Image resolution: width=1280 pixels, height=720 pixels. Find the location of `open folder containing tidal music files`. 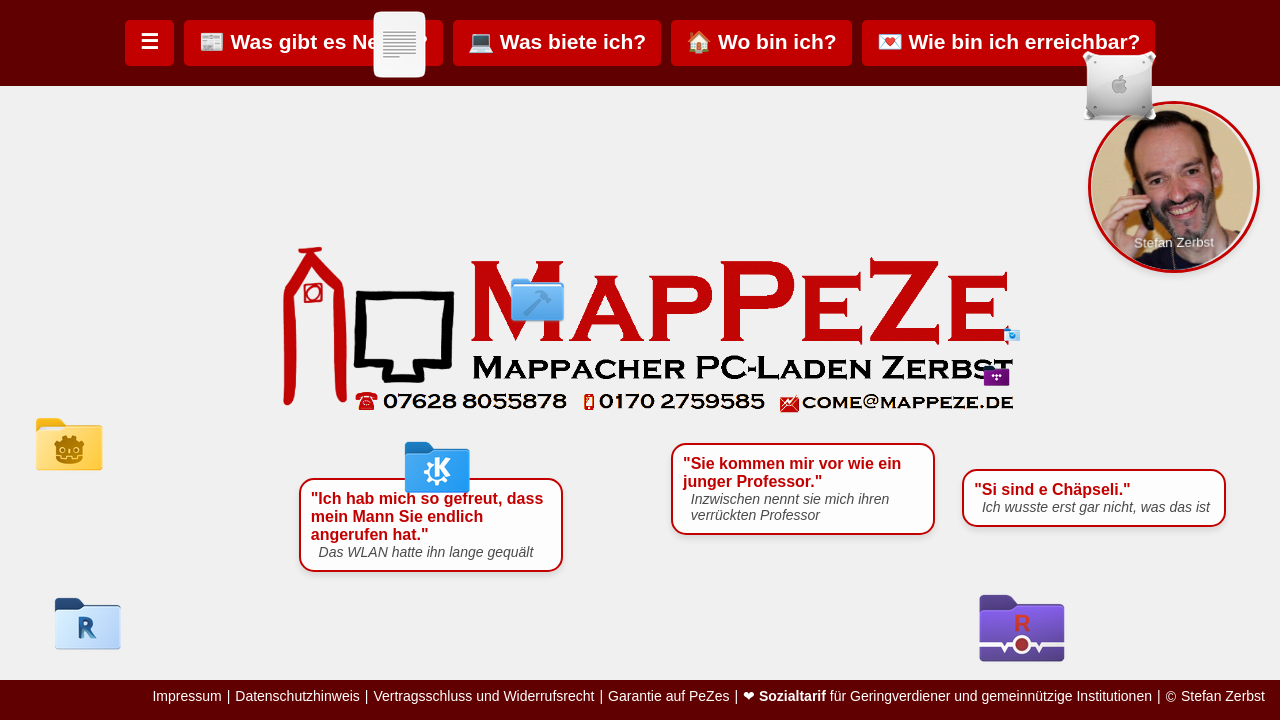

open folder containing tidal music files is located at coordinates (996, 376).